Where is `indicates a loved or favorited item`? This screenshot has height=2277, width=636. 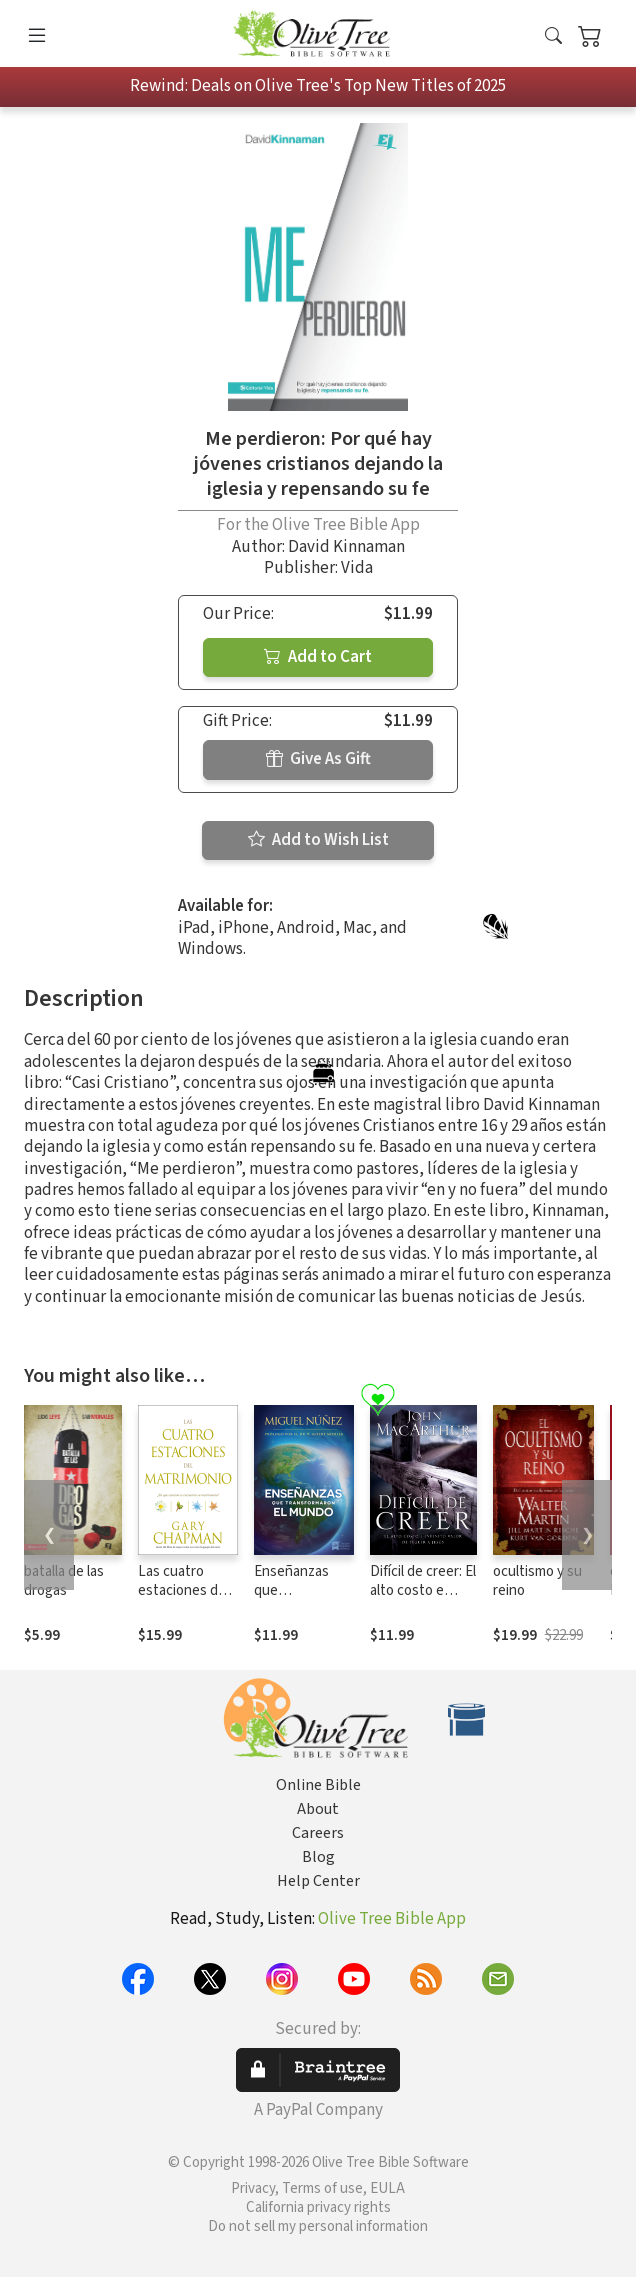 indicates a loved or favorited item is located at coordinates (378, 1400).